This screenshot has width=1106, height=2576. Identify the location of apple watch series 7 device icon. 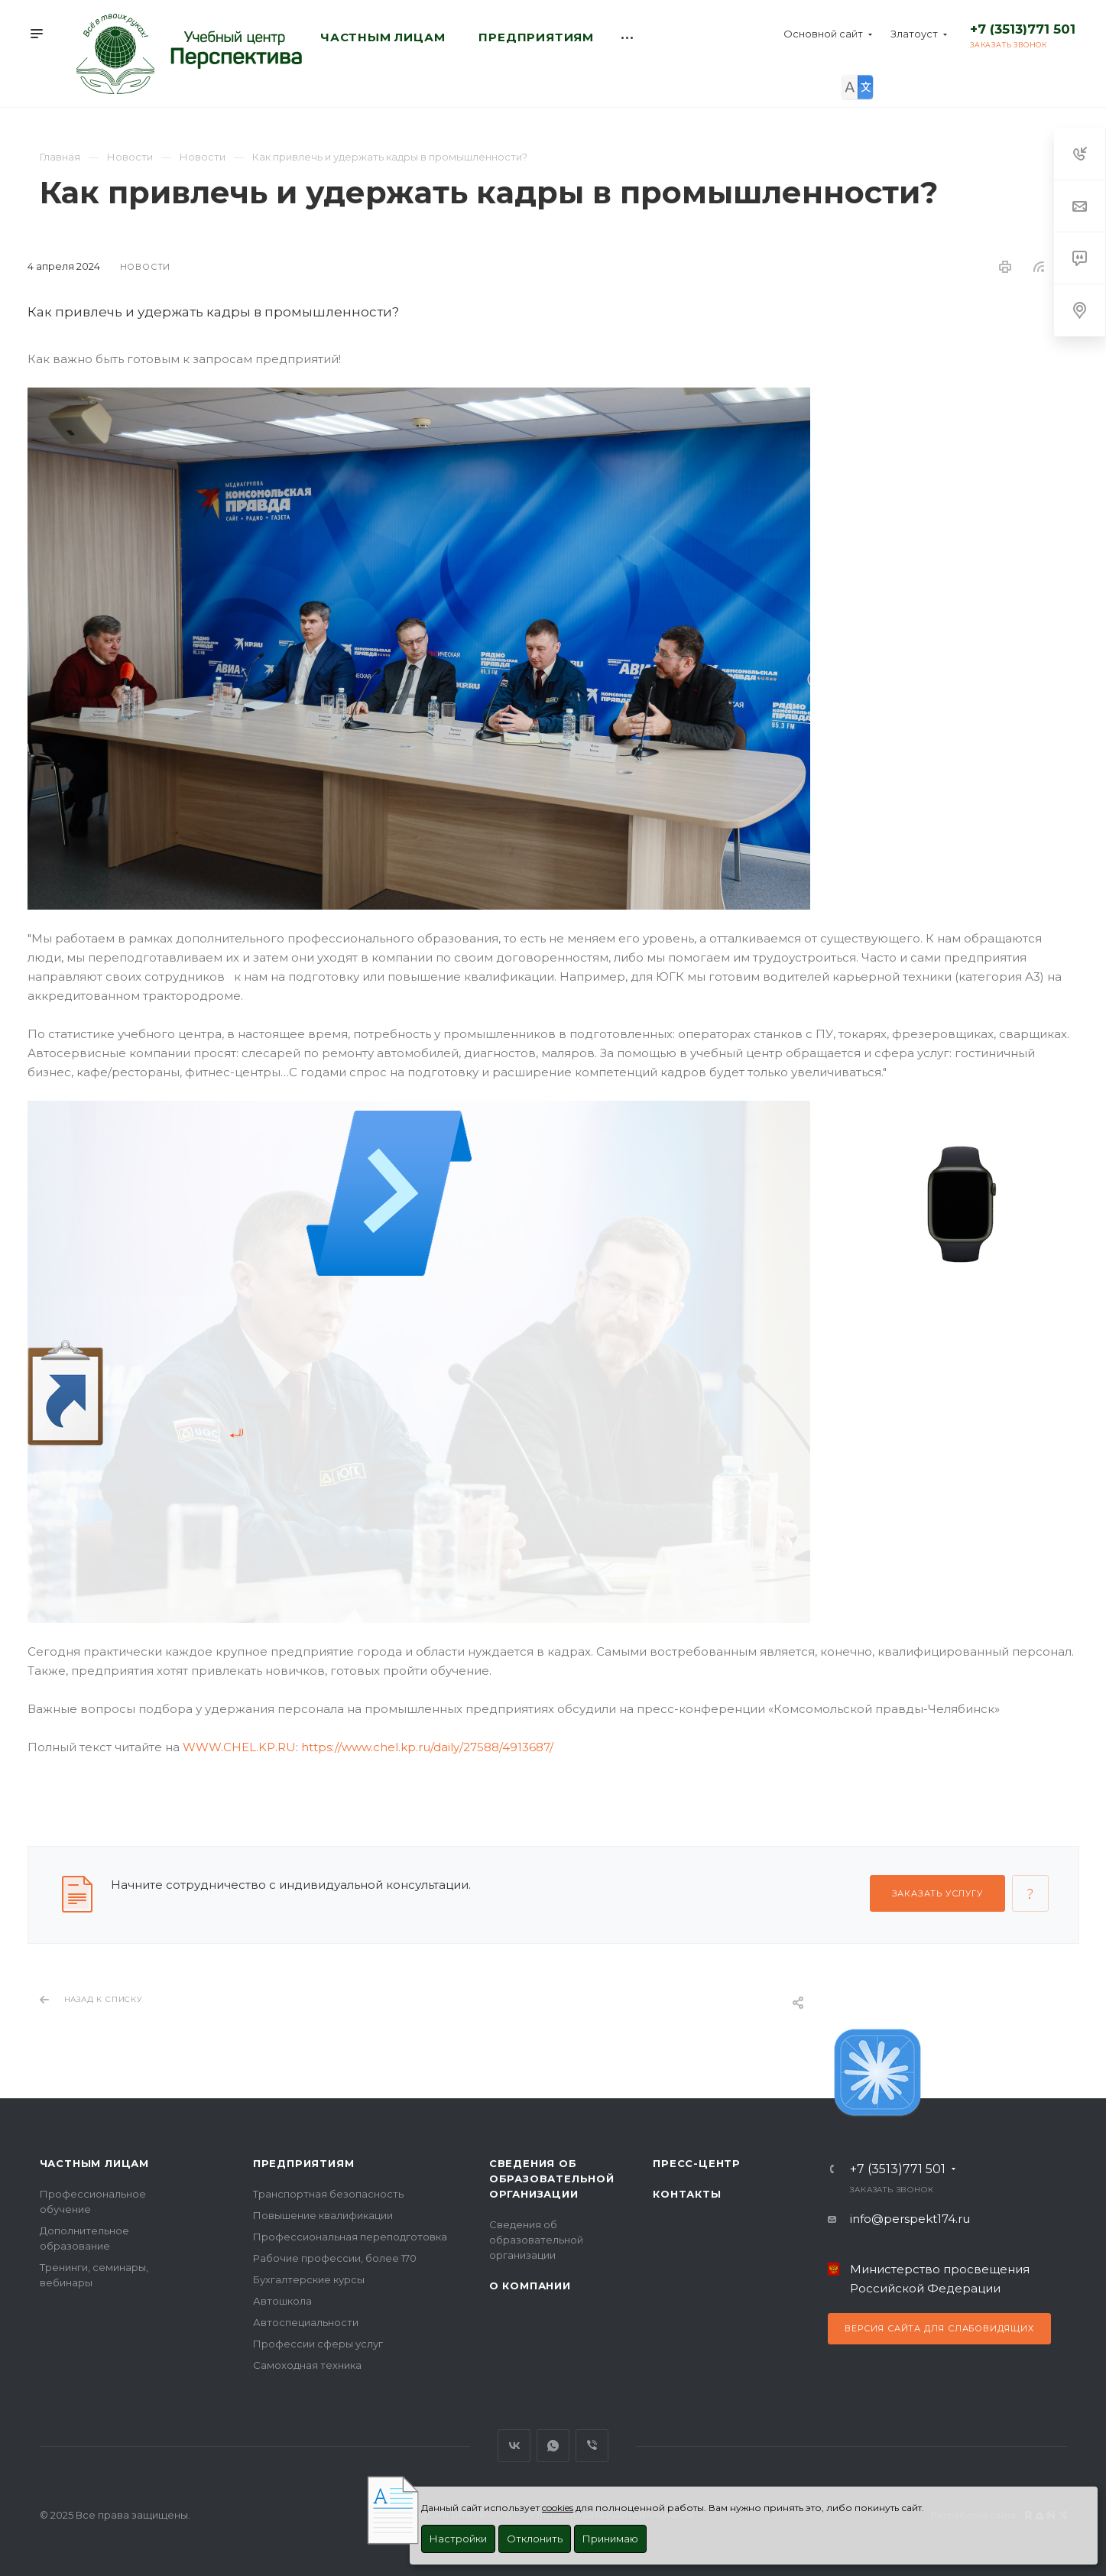
(960, 1204).